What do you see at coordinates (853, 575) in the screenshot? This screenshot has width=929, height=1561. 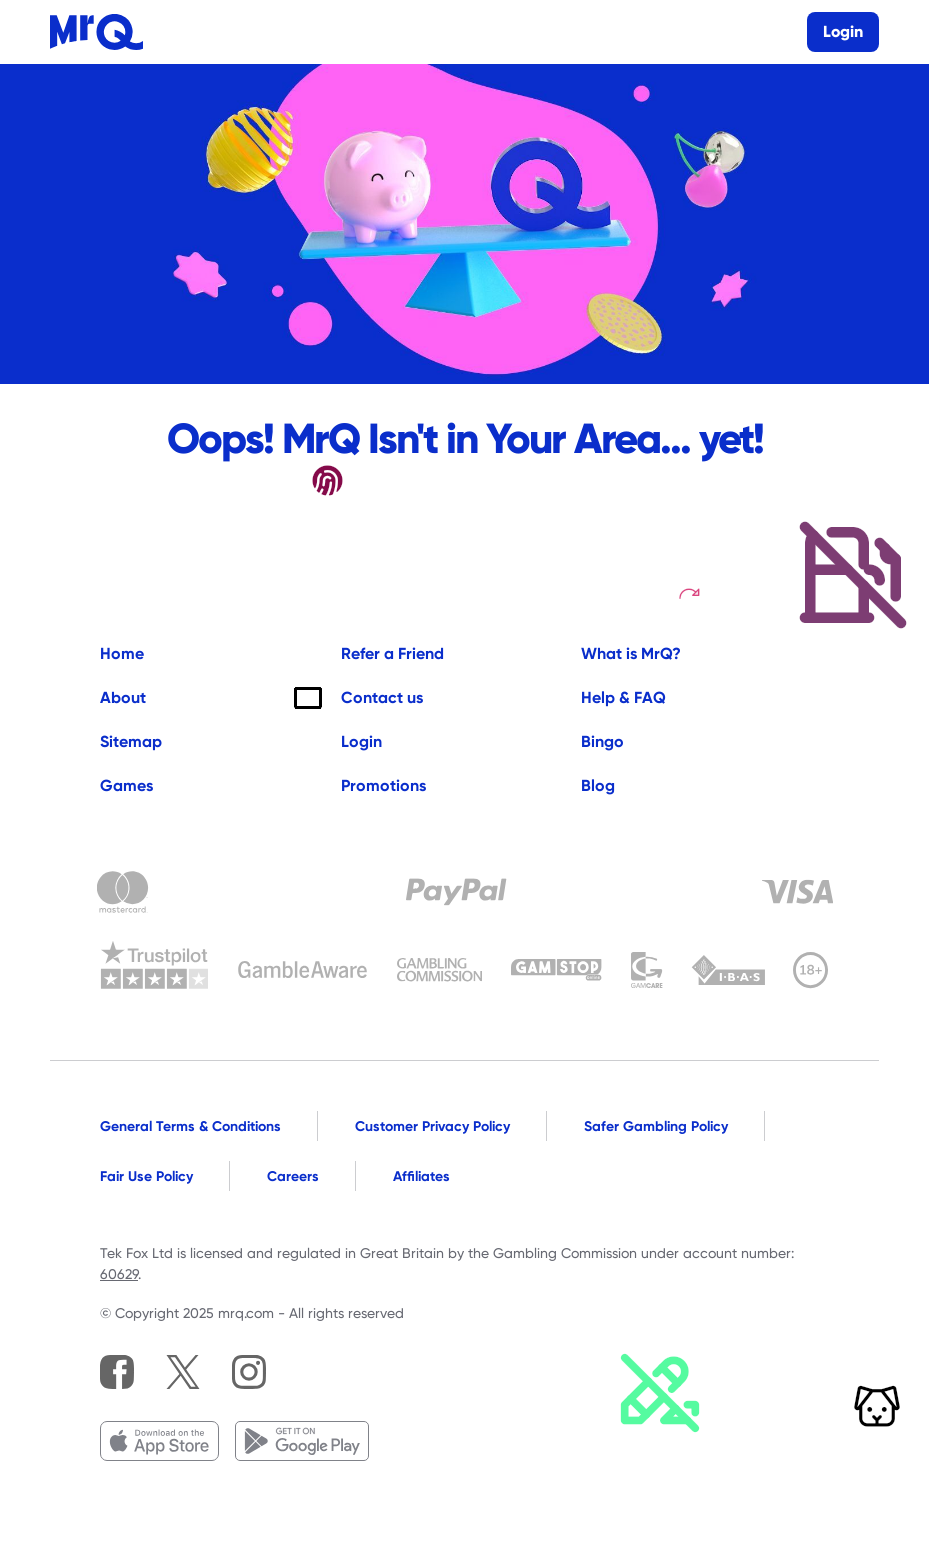 I see `gas station unavailable or closed` at bounding box center [853, 575].